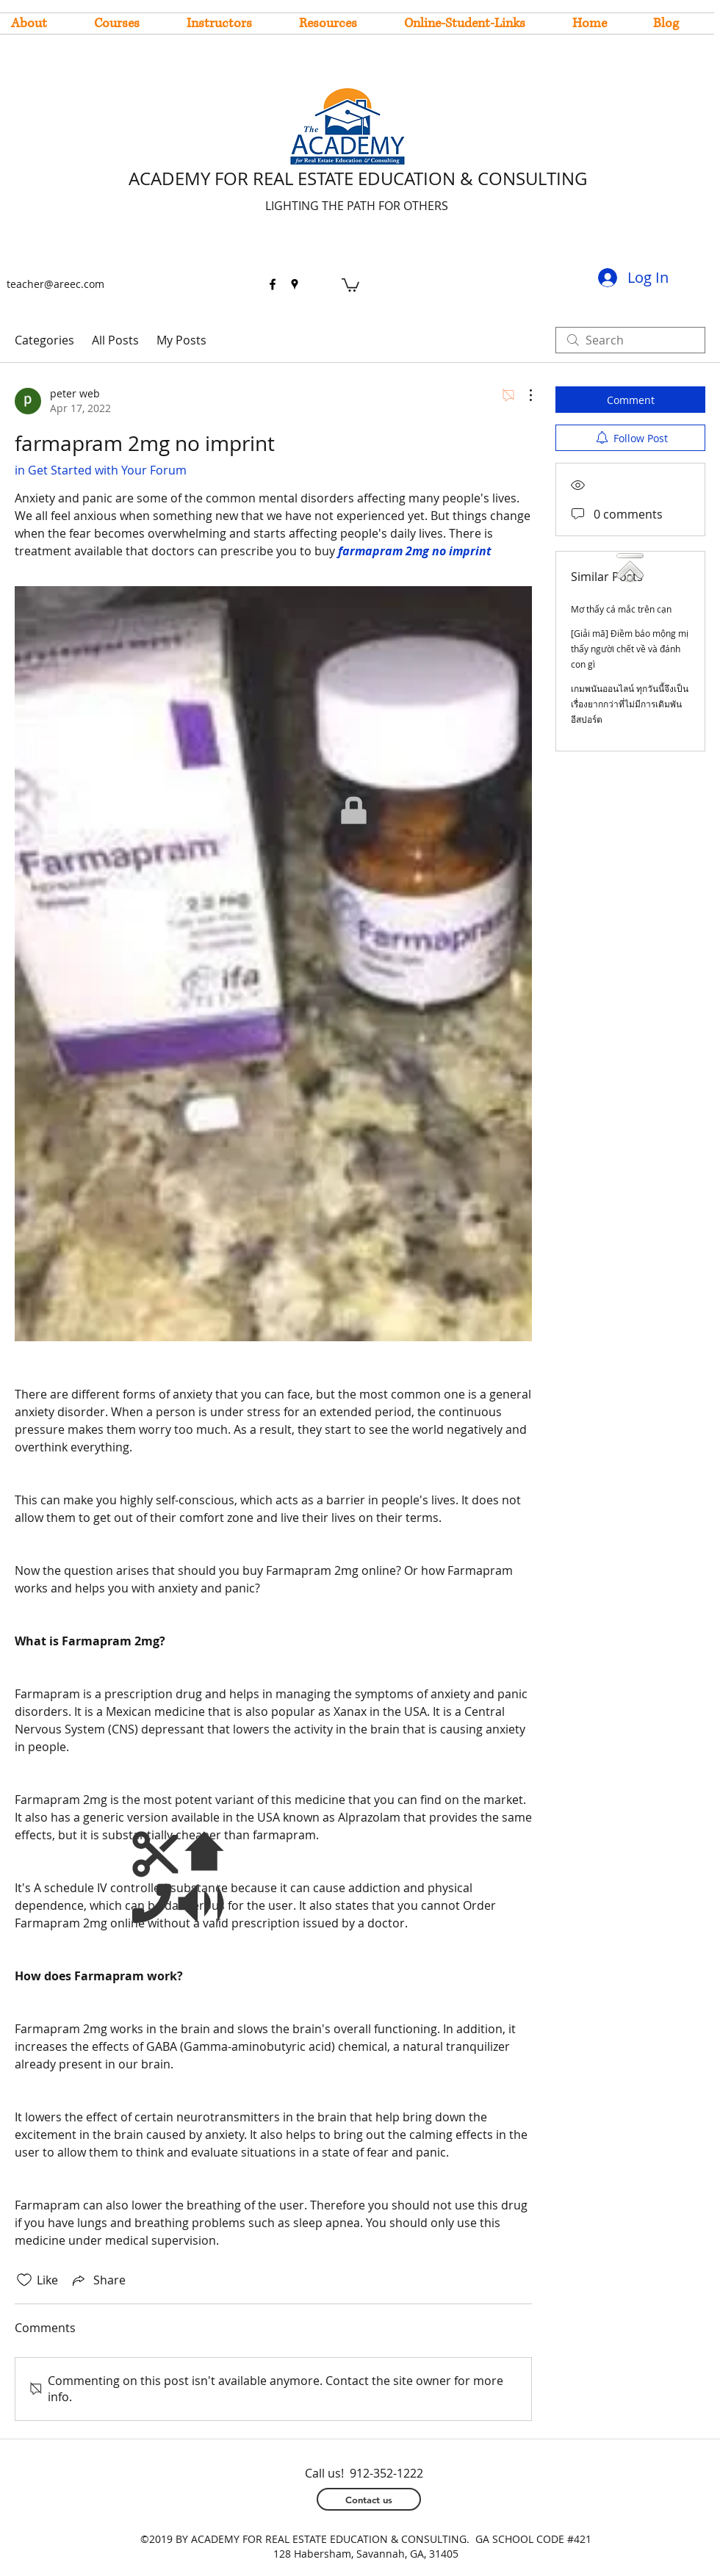 This screenshot has width=720, height=2576. What do you see at coordinates (630, 568) in the screenshot?
I see `scroll to top of page` at bounding box center [630, 568].